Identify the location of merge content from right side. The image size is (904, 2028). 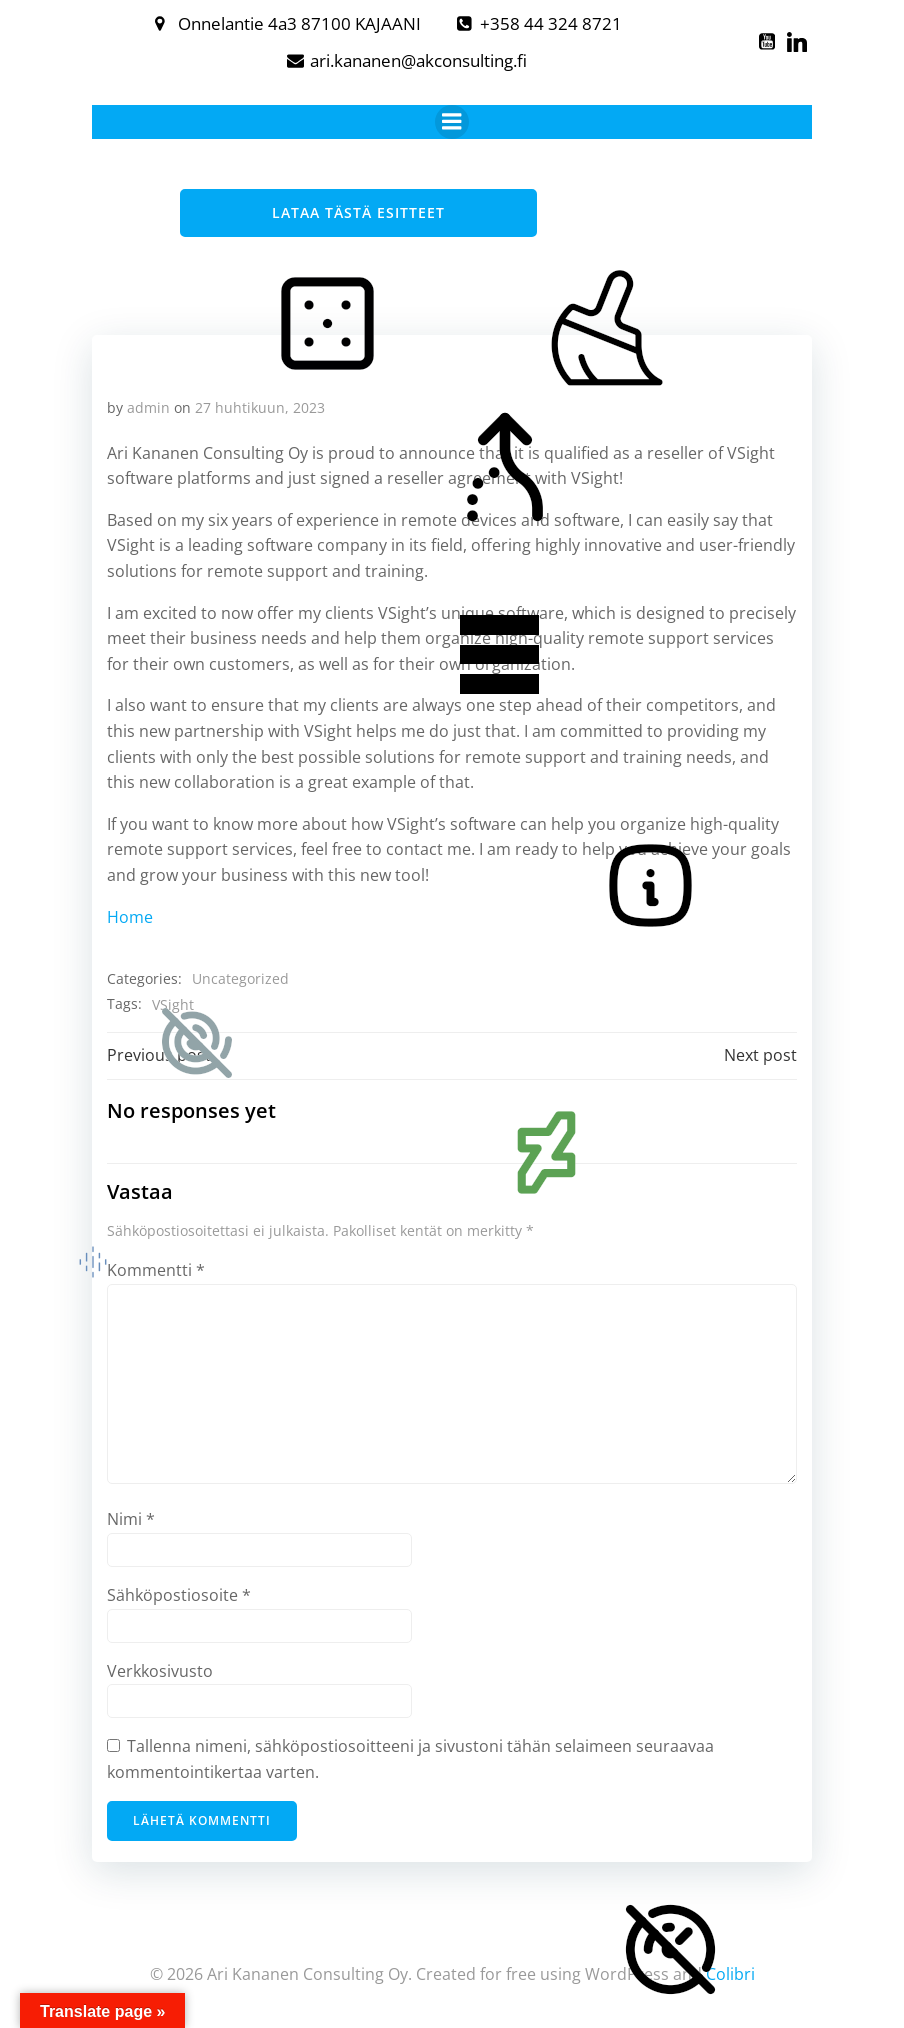
(505, 467).